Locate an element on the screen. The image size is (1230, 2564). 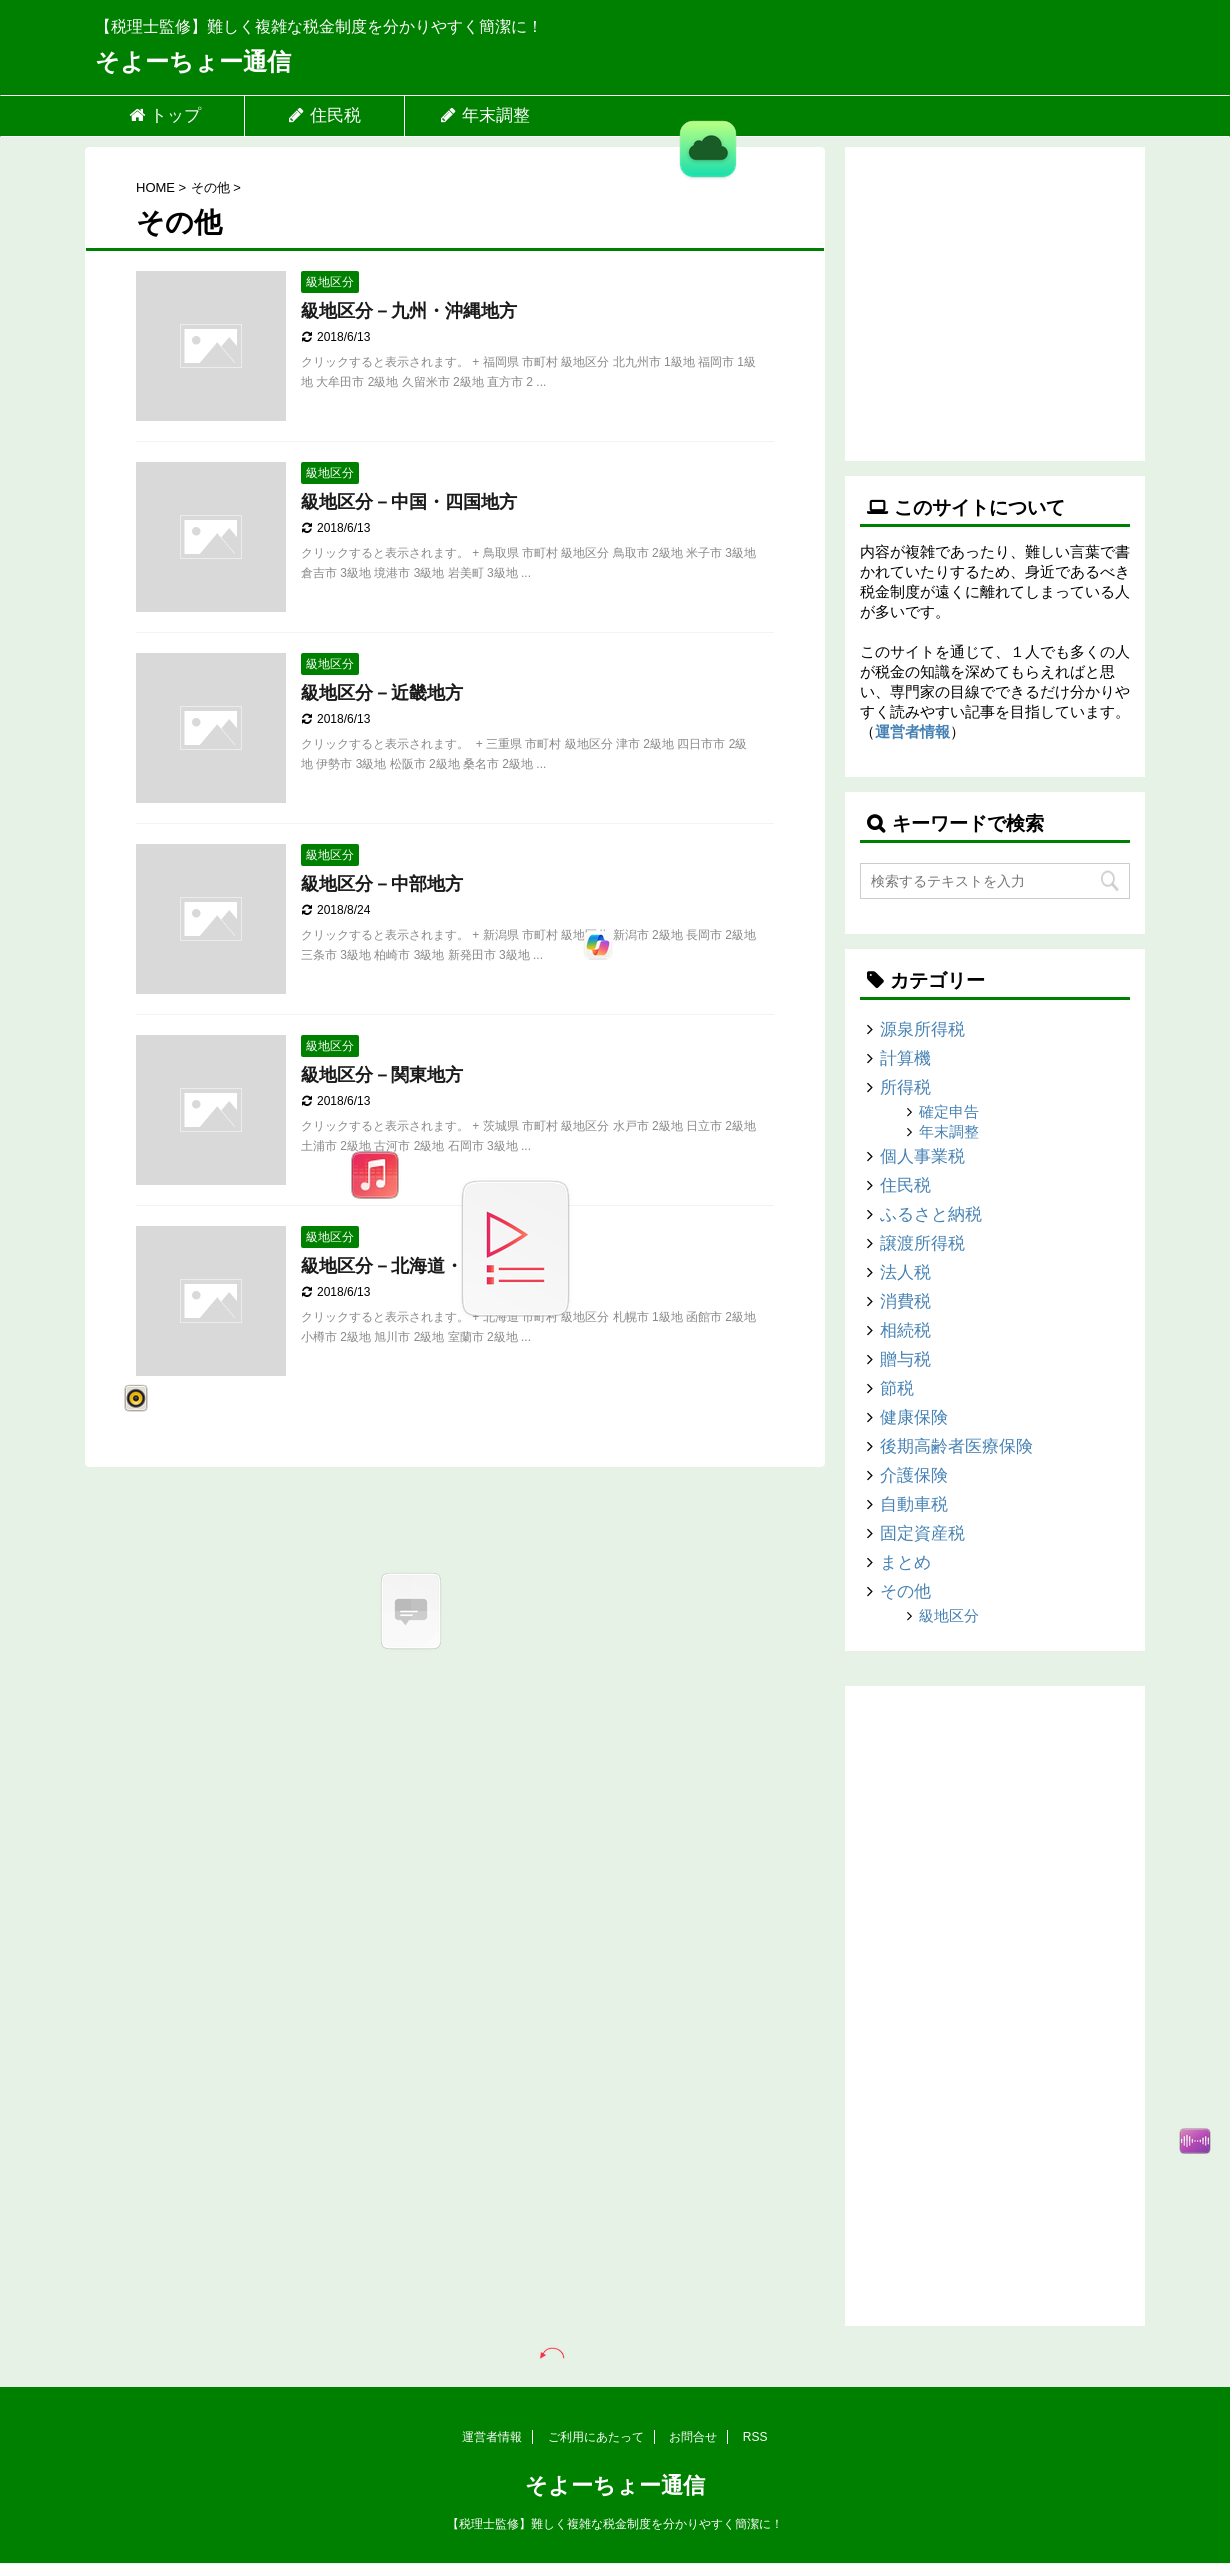
open Microsoft Copilot AI assistant is located at coordinates (598, 945).